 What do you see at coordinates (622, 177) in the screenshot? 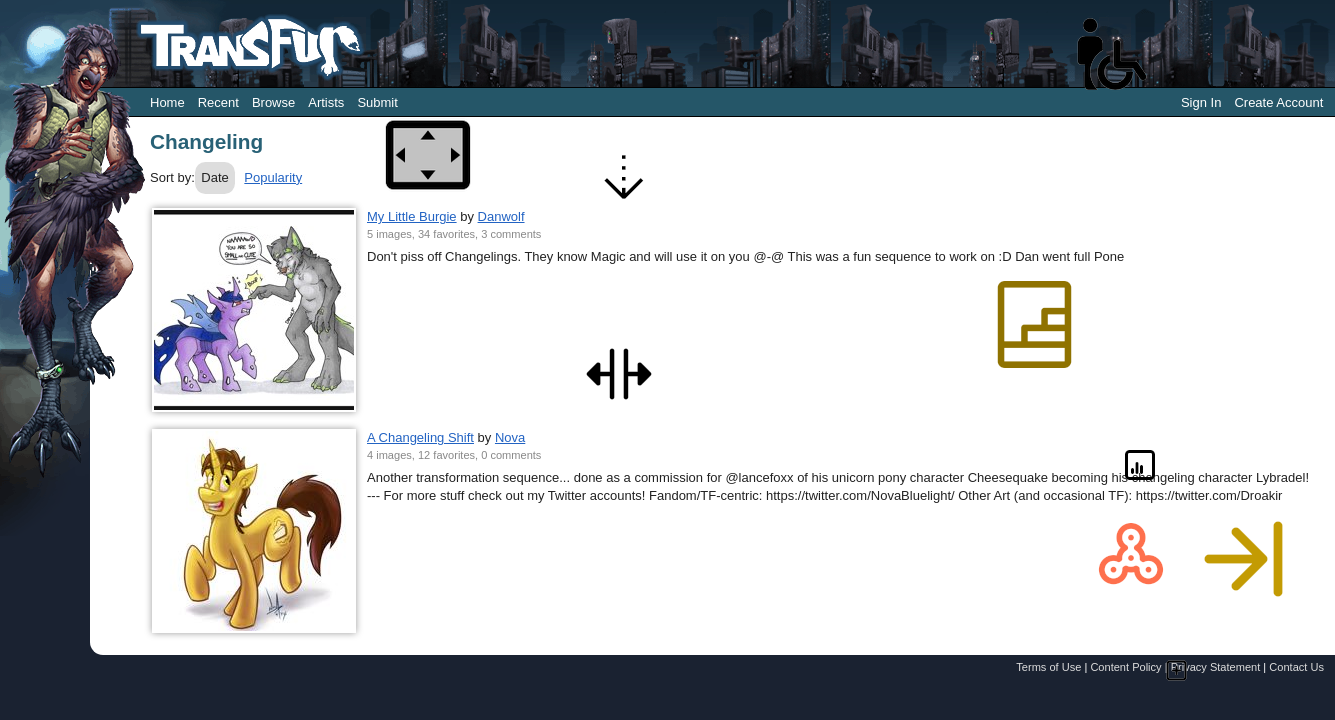
I see `fetch changes from a remote git repository` at bounding box center [622, 177].